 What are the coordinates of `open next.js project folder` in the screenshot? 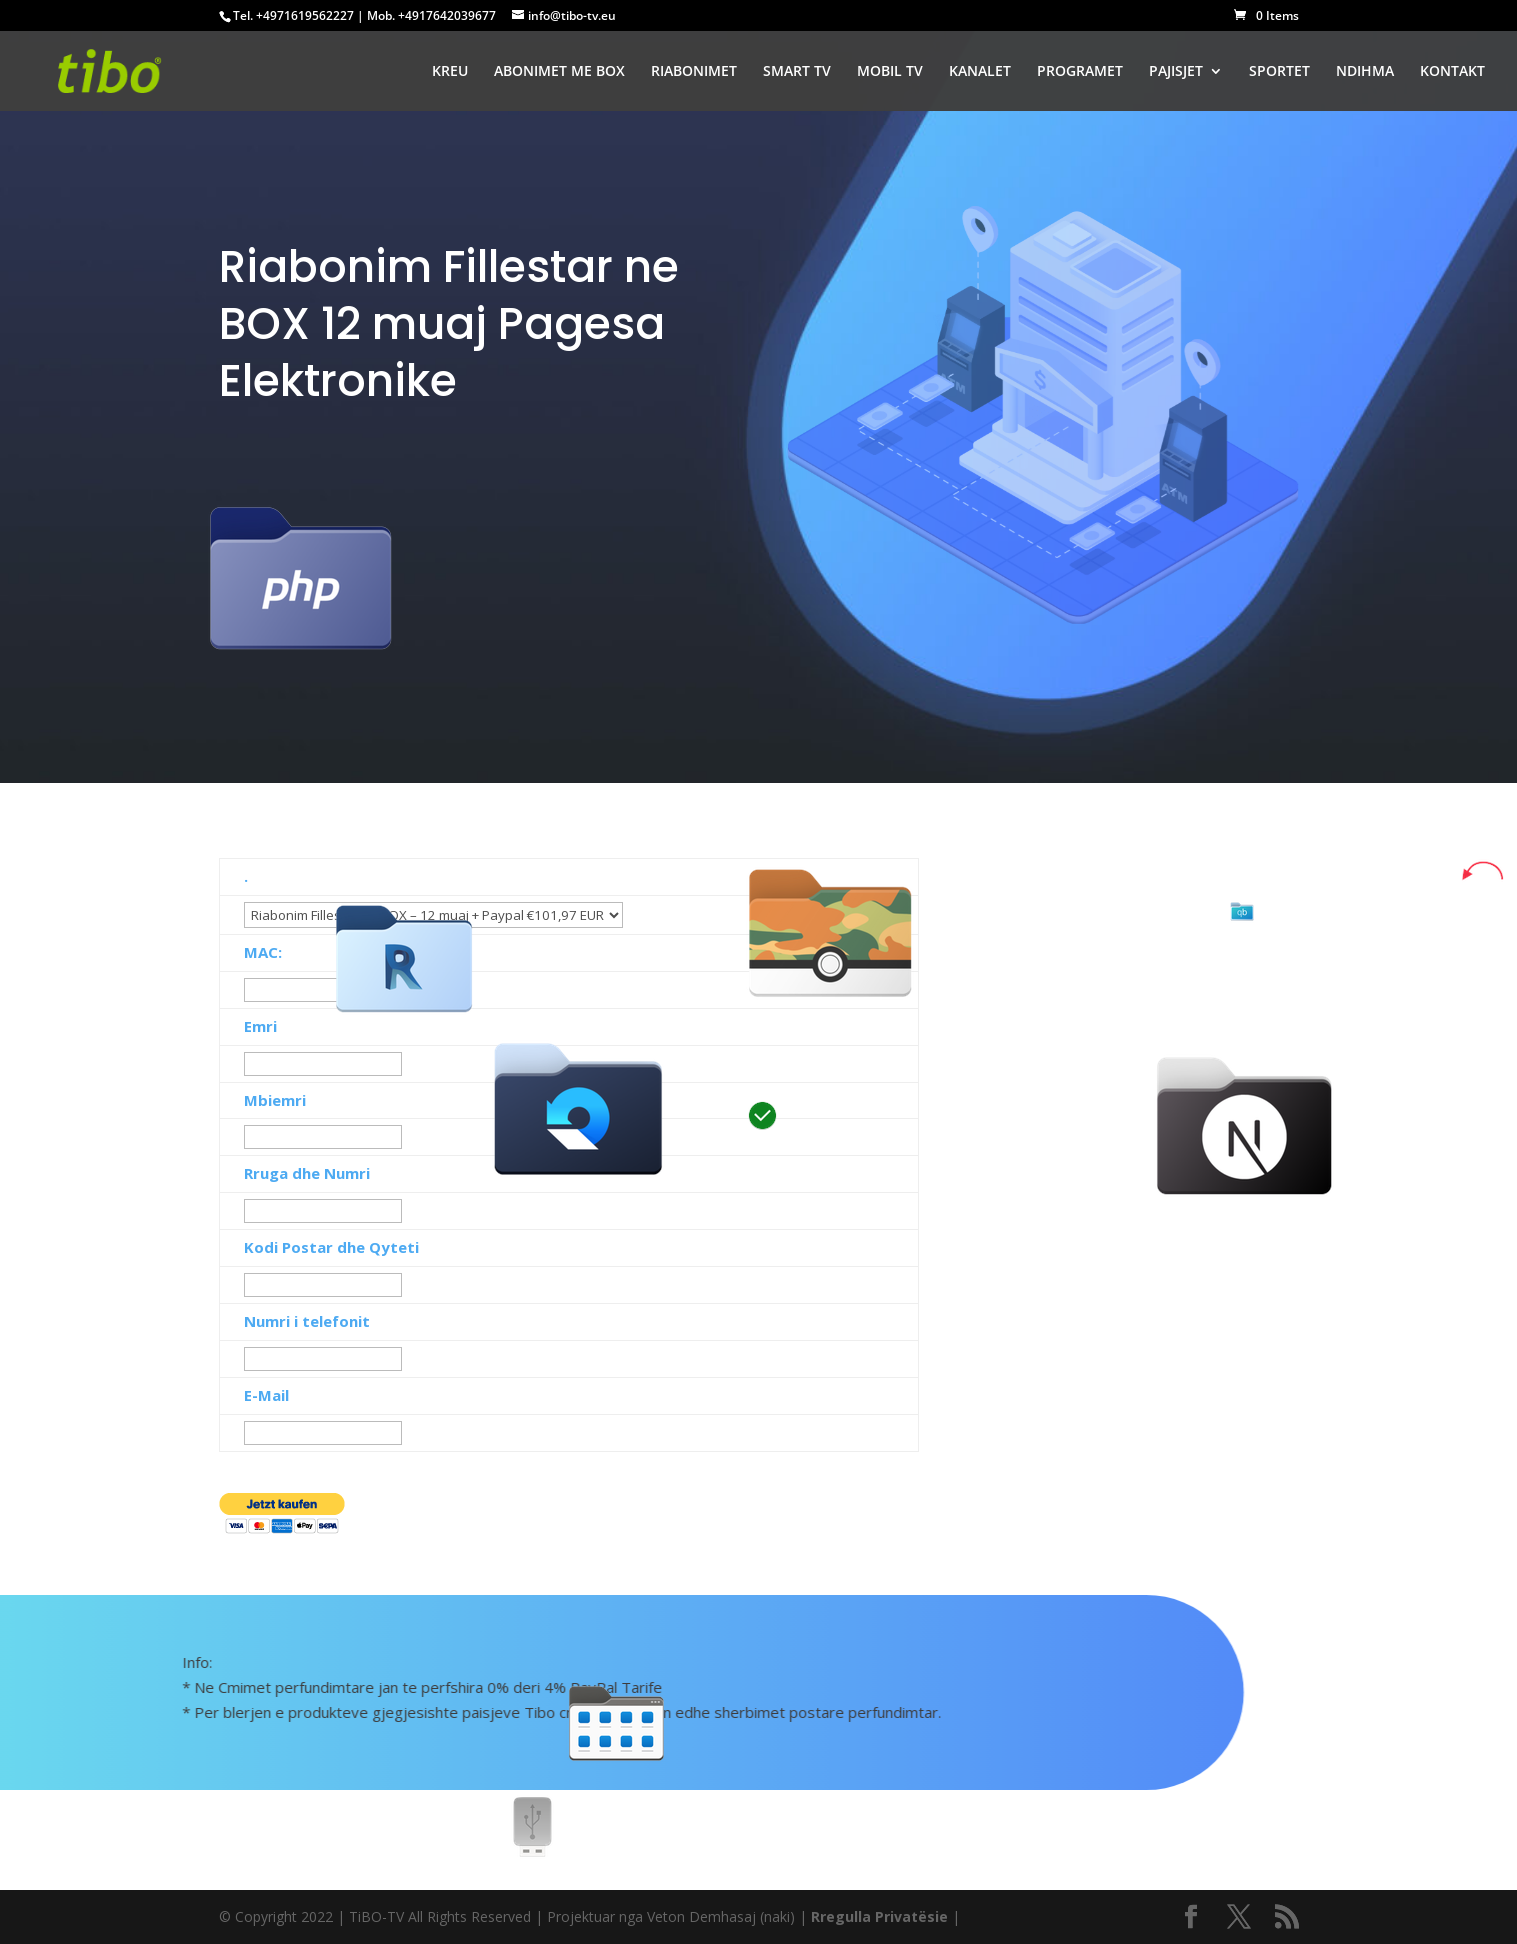 It's located at (1243, 1130).